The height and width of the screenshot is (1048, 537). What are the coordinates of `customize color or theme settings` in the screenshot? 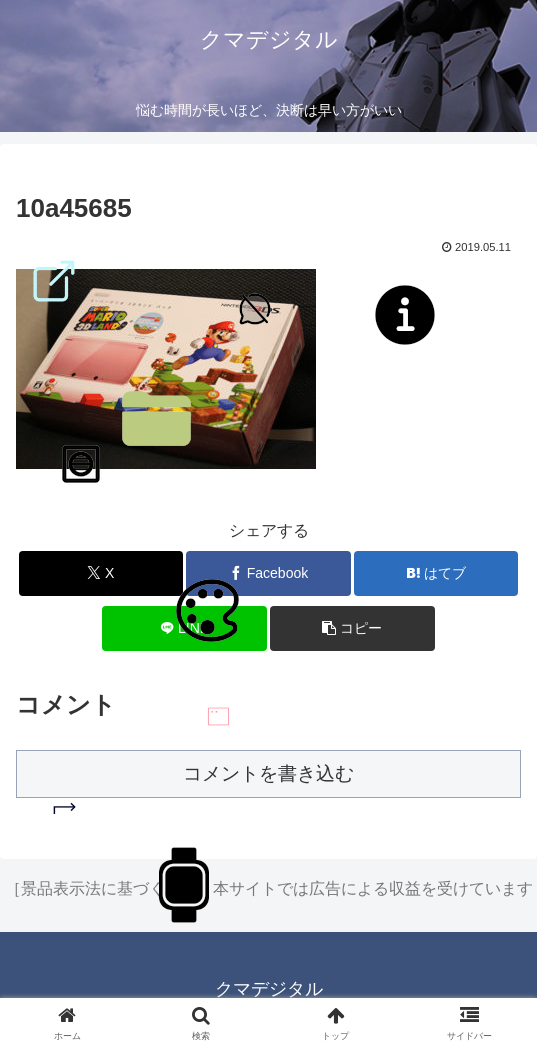 It's located at (207, 610).